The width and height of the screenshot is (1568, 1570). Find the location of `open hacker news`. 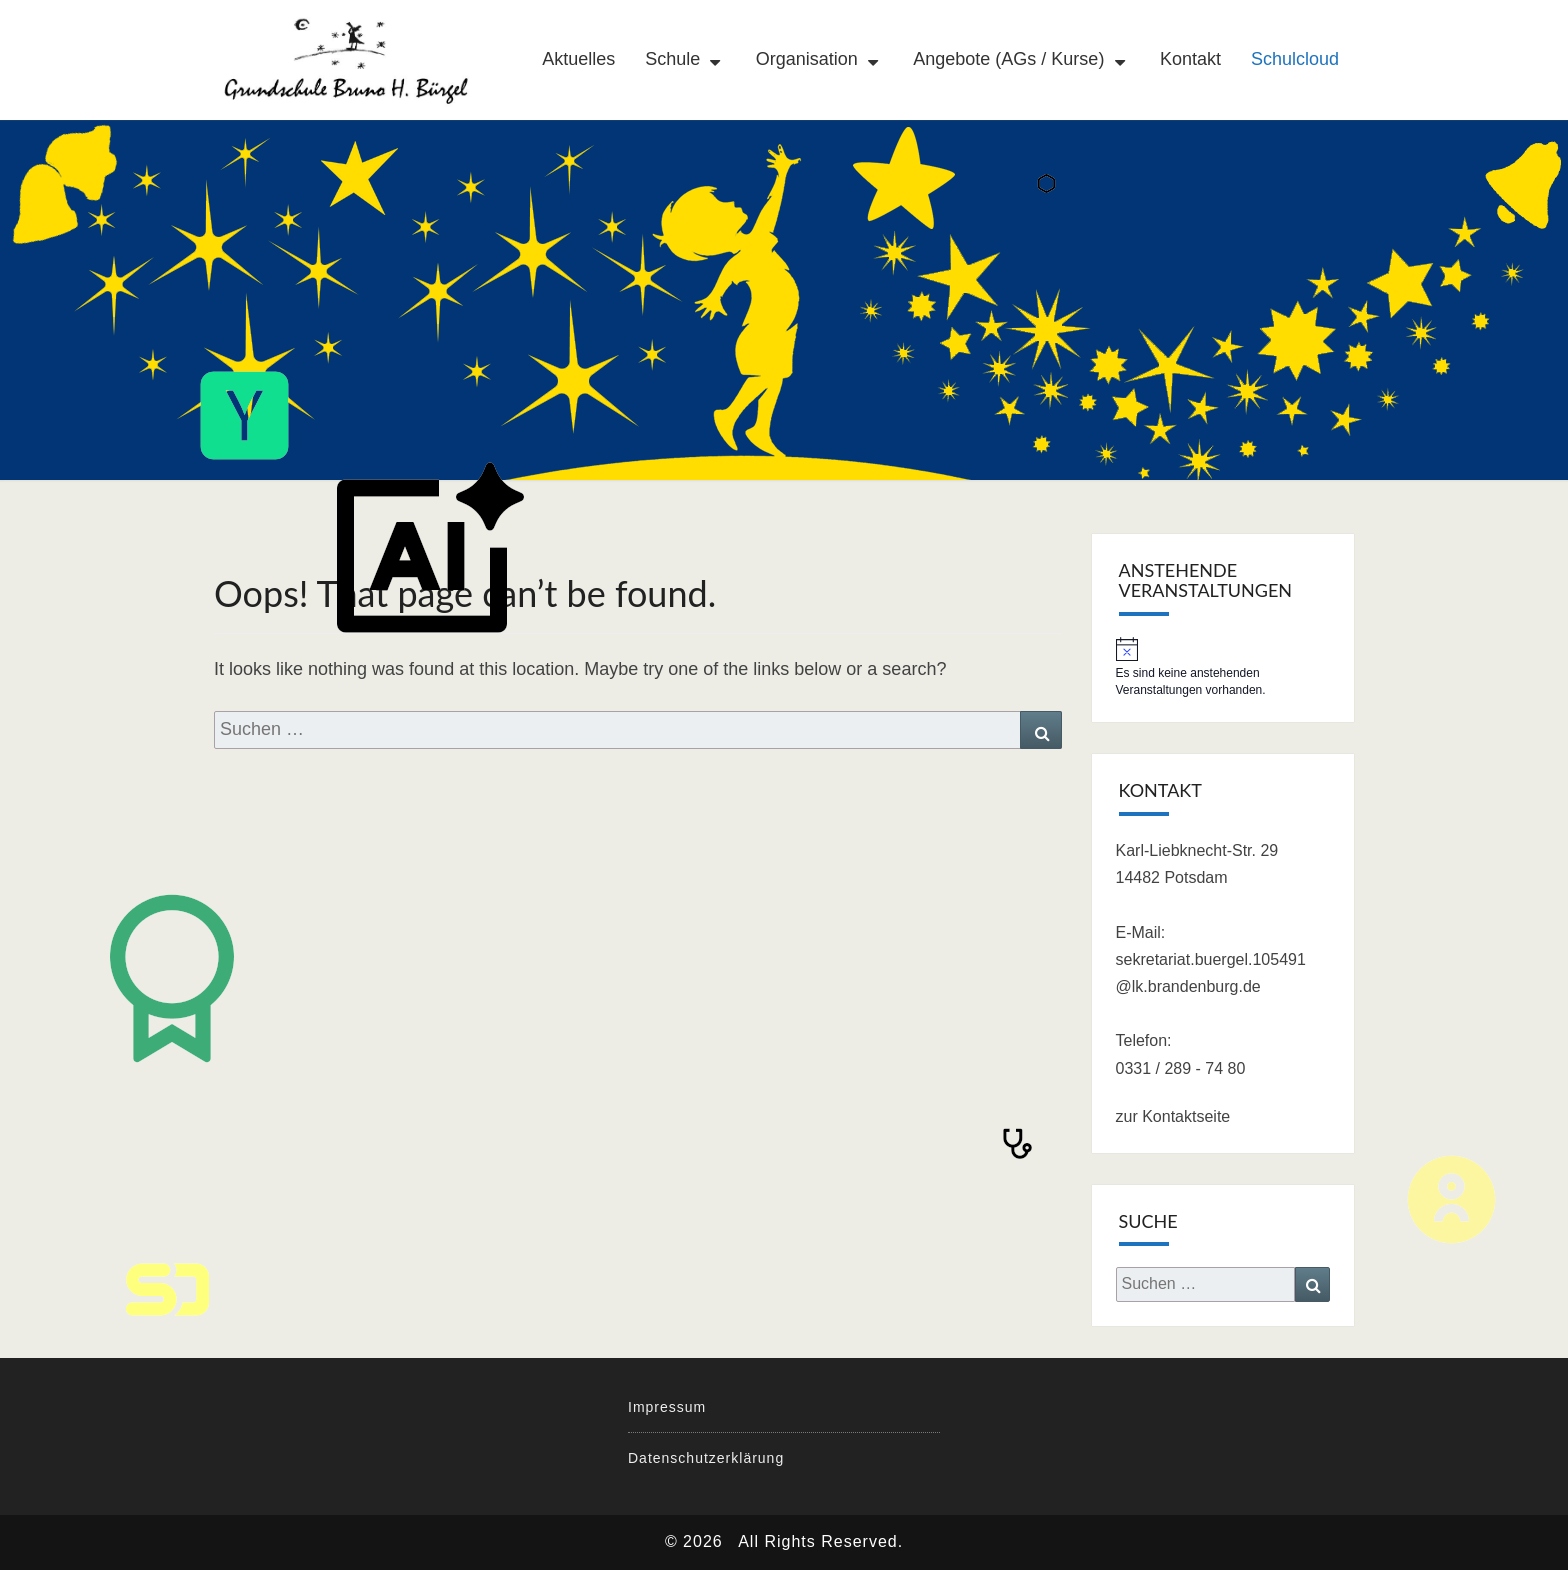

open hacker news is located at coordinates (244, 415).